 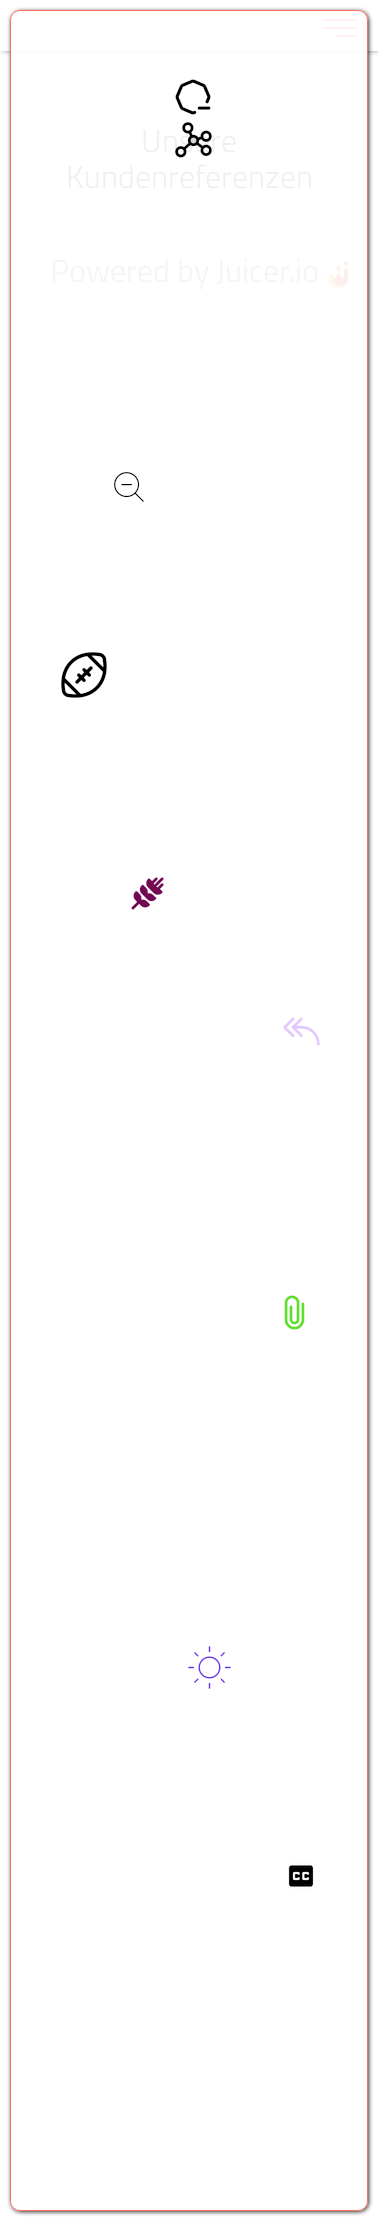 What do you see at coordinates (209, 1667) in the screenshot?
I see `switch to light mode` at bounding box center [209, 1667].